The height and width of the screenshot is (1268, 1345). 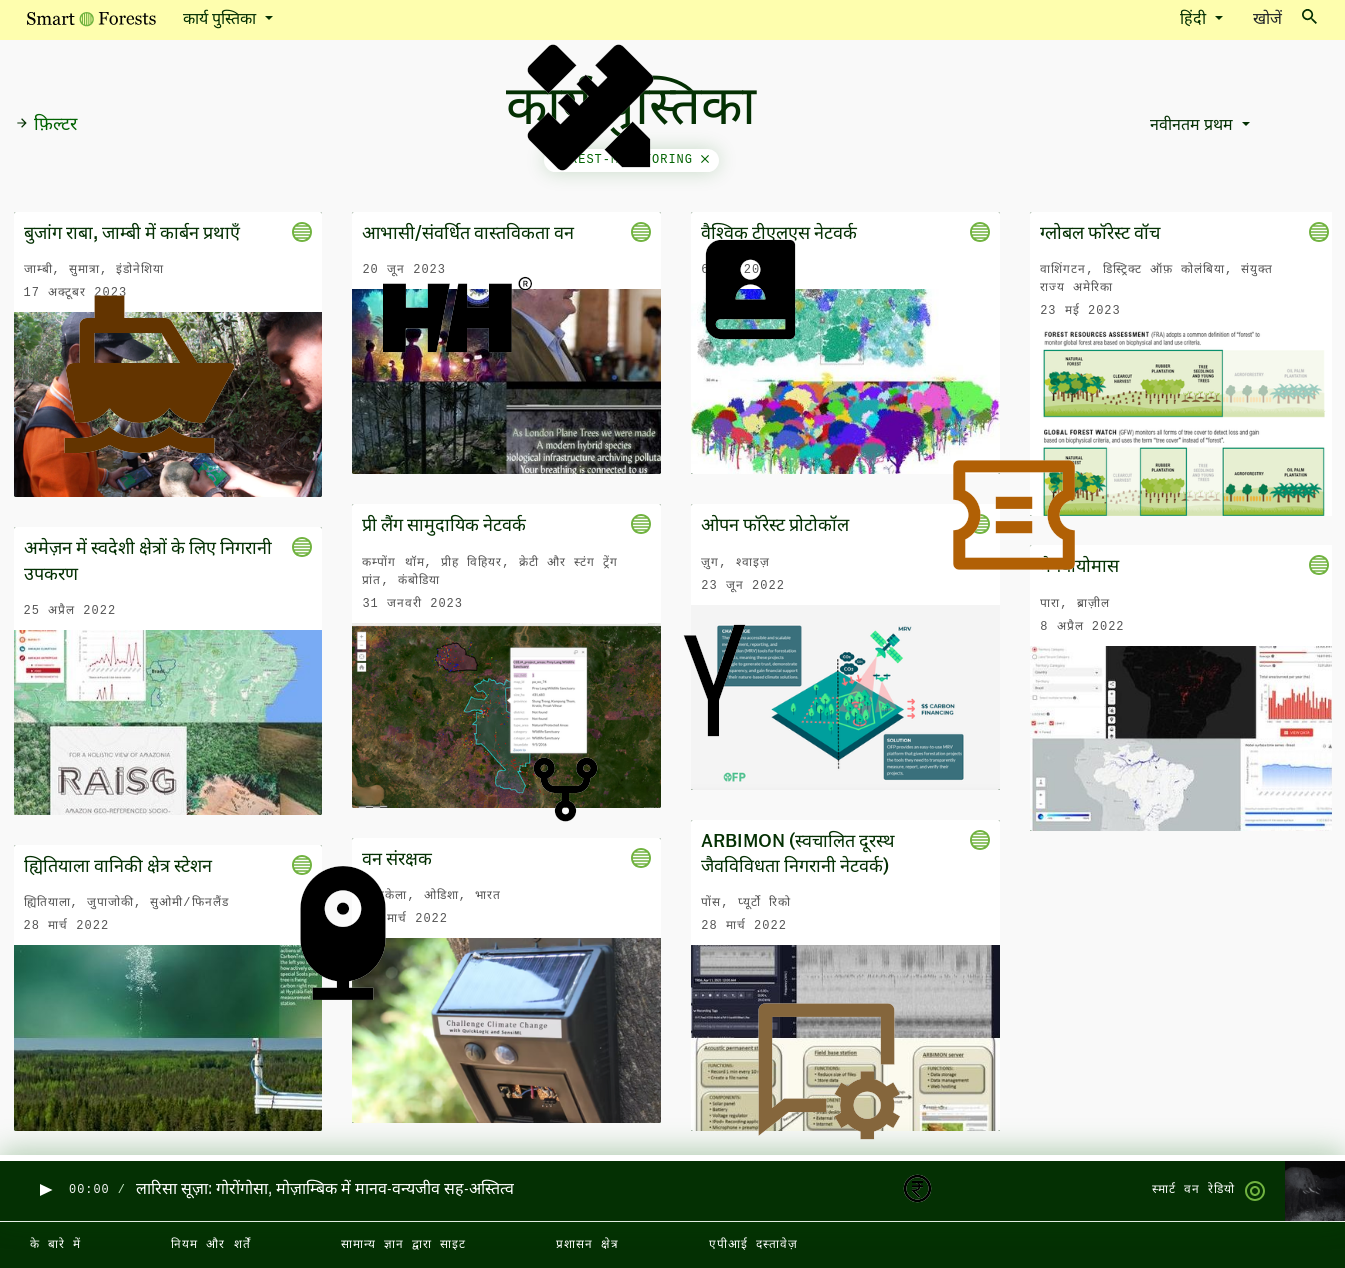 I want to click on view balance or payment amount in rupees, so click(x=917, y=1188).